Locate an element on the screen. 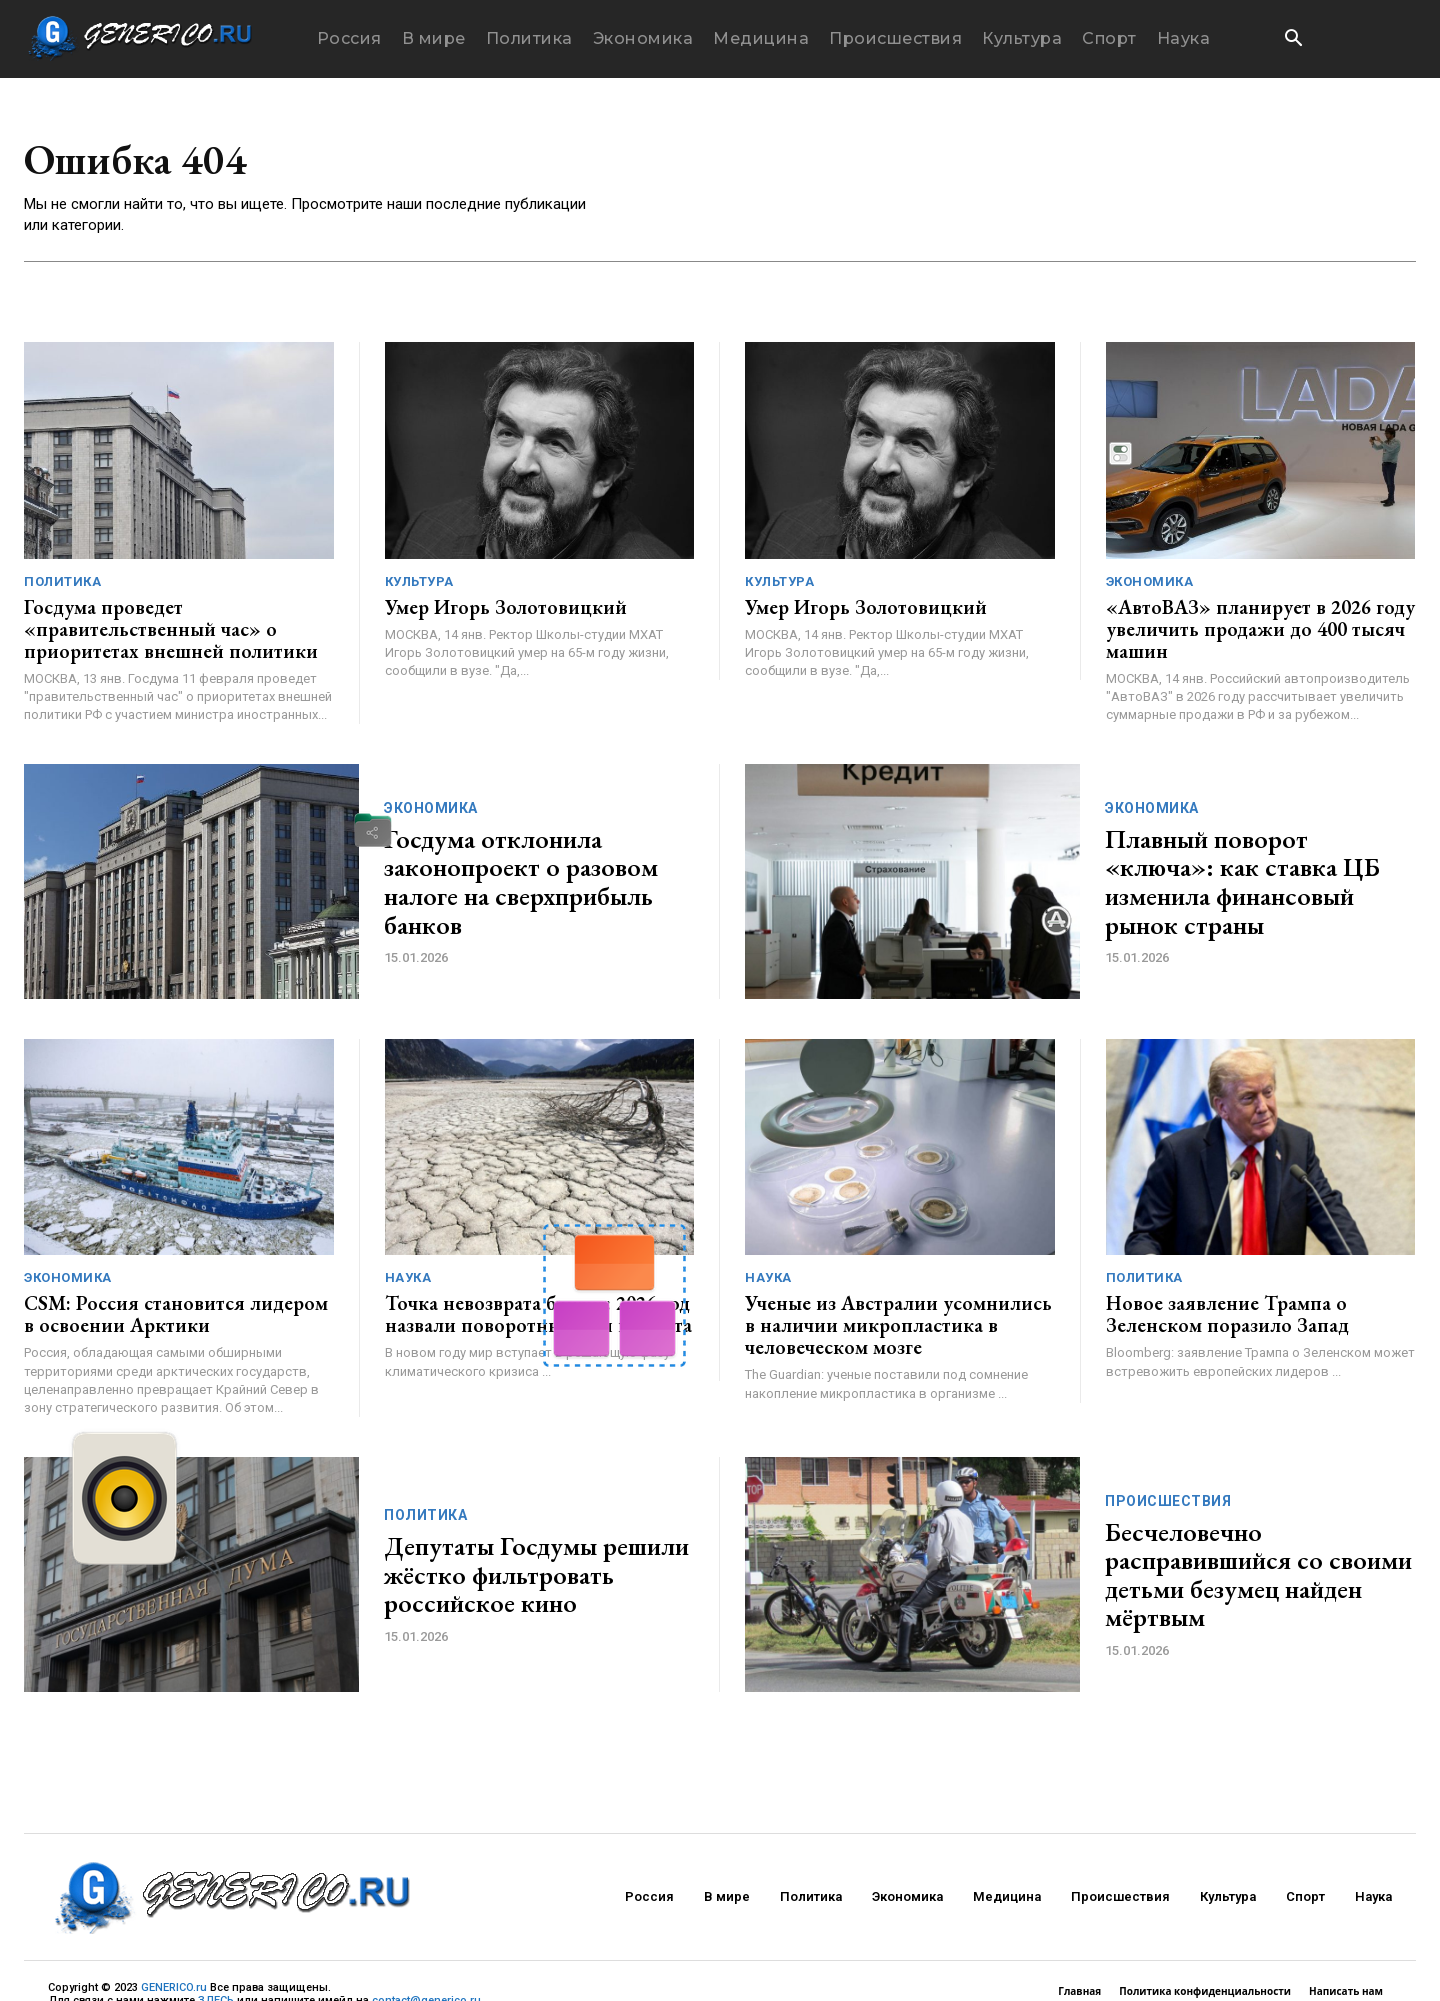 Image resolution: width=1440 pixels, height=2001 pixels. open rhythmbox music player is located at coordinates (124, 1498).